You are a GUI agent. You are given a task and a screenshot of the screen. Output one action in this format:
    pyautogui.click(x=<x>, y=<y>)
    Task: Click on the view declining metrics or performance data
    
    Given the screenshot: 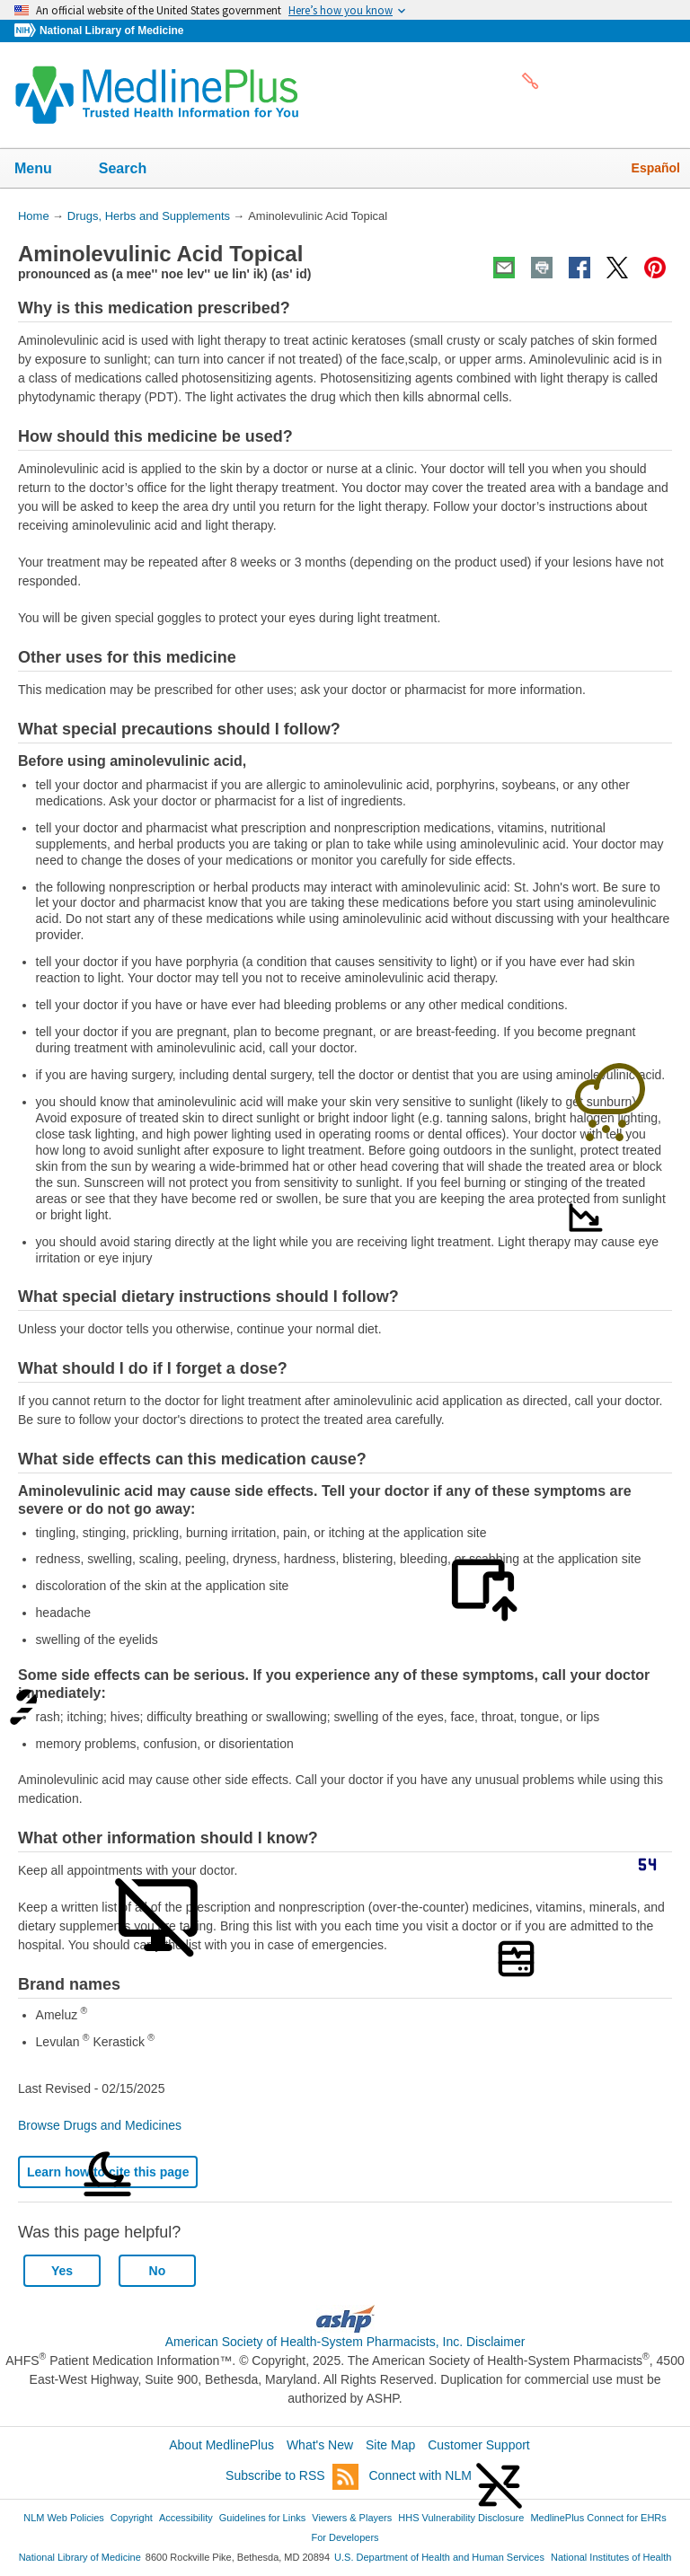 What is the action you would take?
    pyautogui.click(x=586, y=1218)
    